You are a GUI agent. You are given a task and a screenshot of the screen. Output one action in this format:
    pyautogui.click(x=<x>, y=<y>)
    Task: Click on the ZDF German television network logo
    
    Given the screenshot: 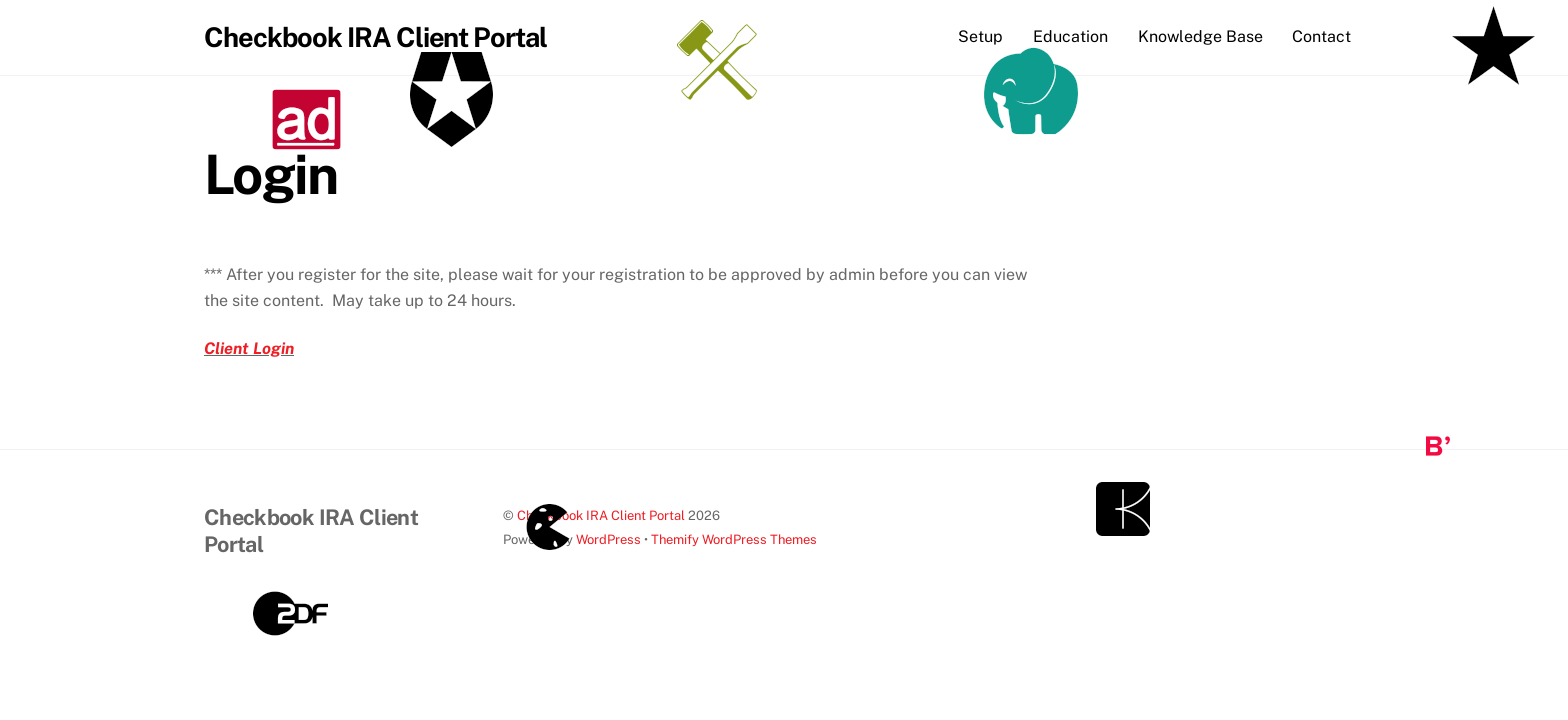 What is the action you would take?
    pyautogui.click(x=290, y=613)
    